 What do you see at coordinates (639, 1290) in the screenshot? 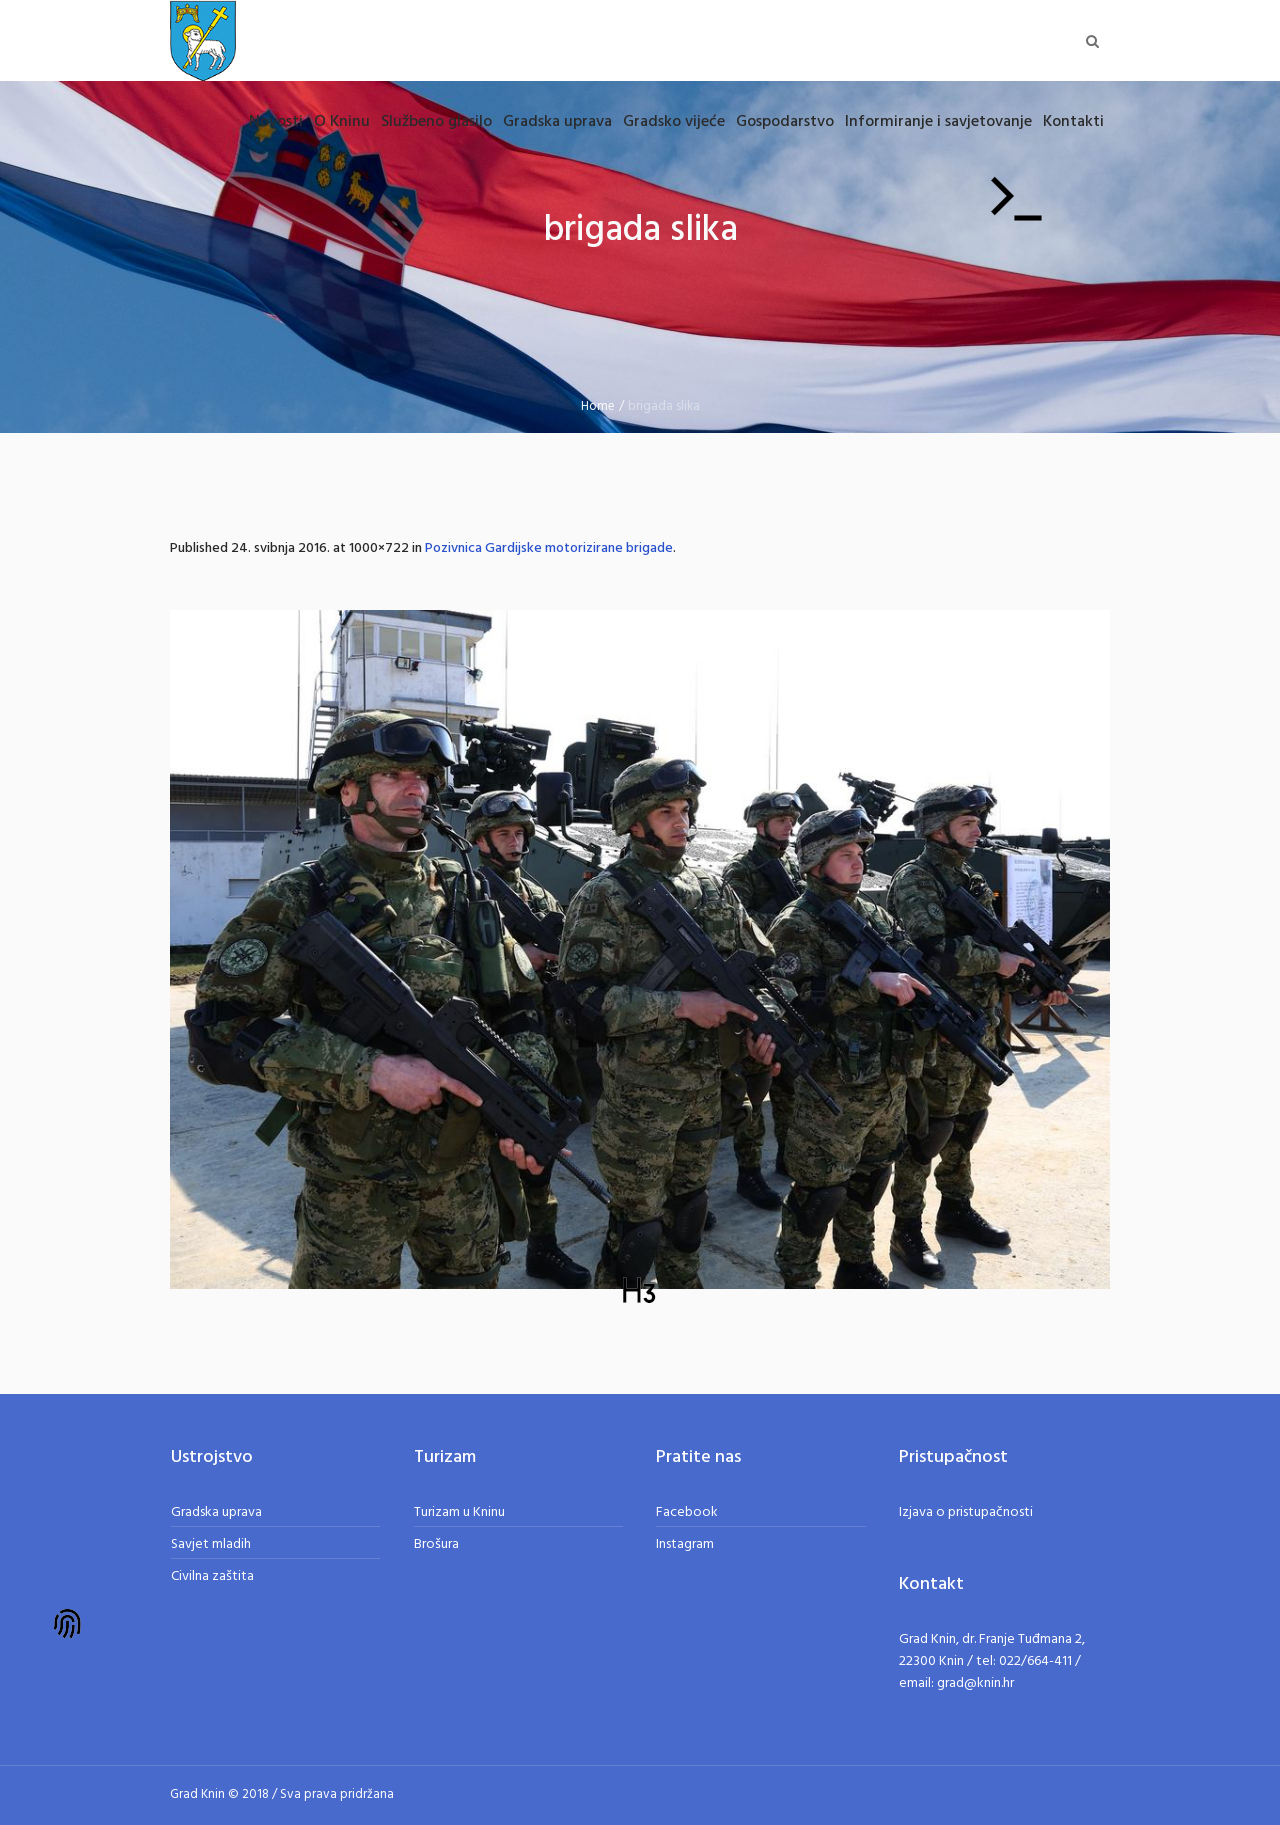
I see `format text as heading level 3` at bounding box center [639, 1290].